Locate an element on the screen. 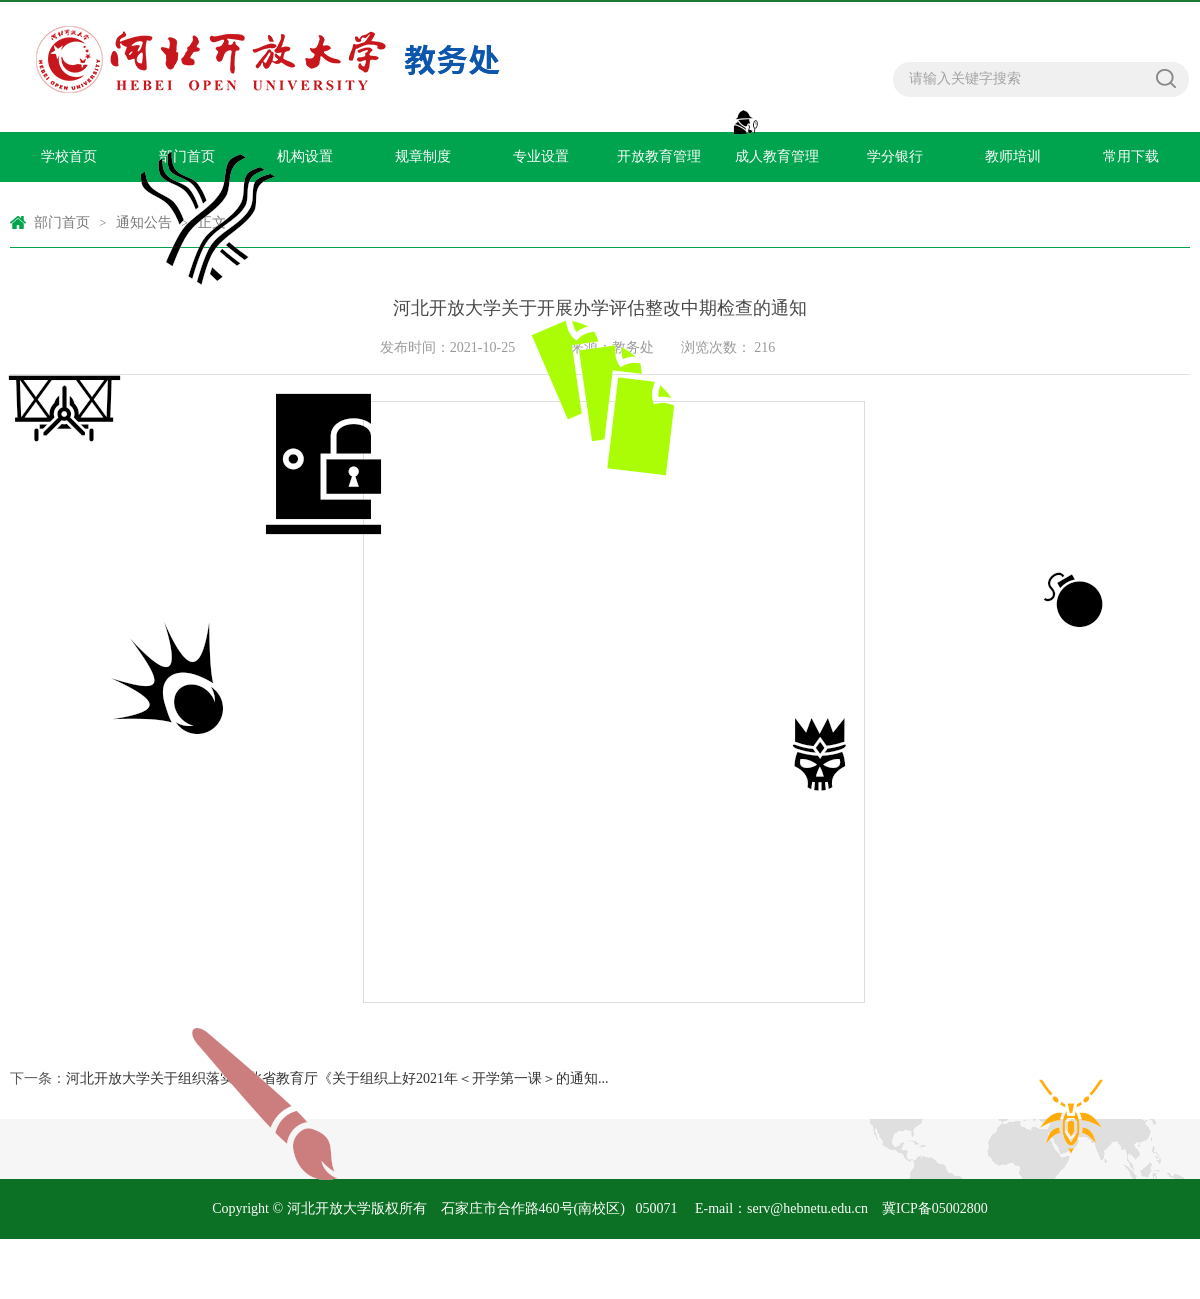  indicates a boss enemy or final challenge is located at coordinates (820, 755).